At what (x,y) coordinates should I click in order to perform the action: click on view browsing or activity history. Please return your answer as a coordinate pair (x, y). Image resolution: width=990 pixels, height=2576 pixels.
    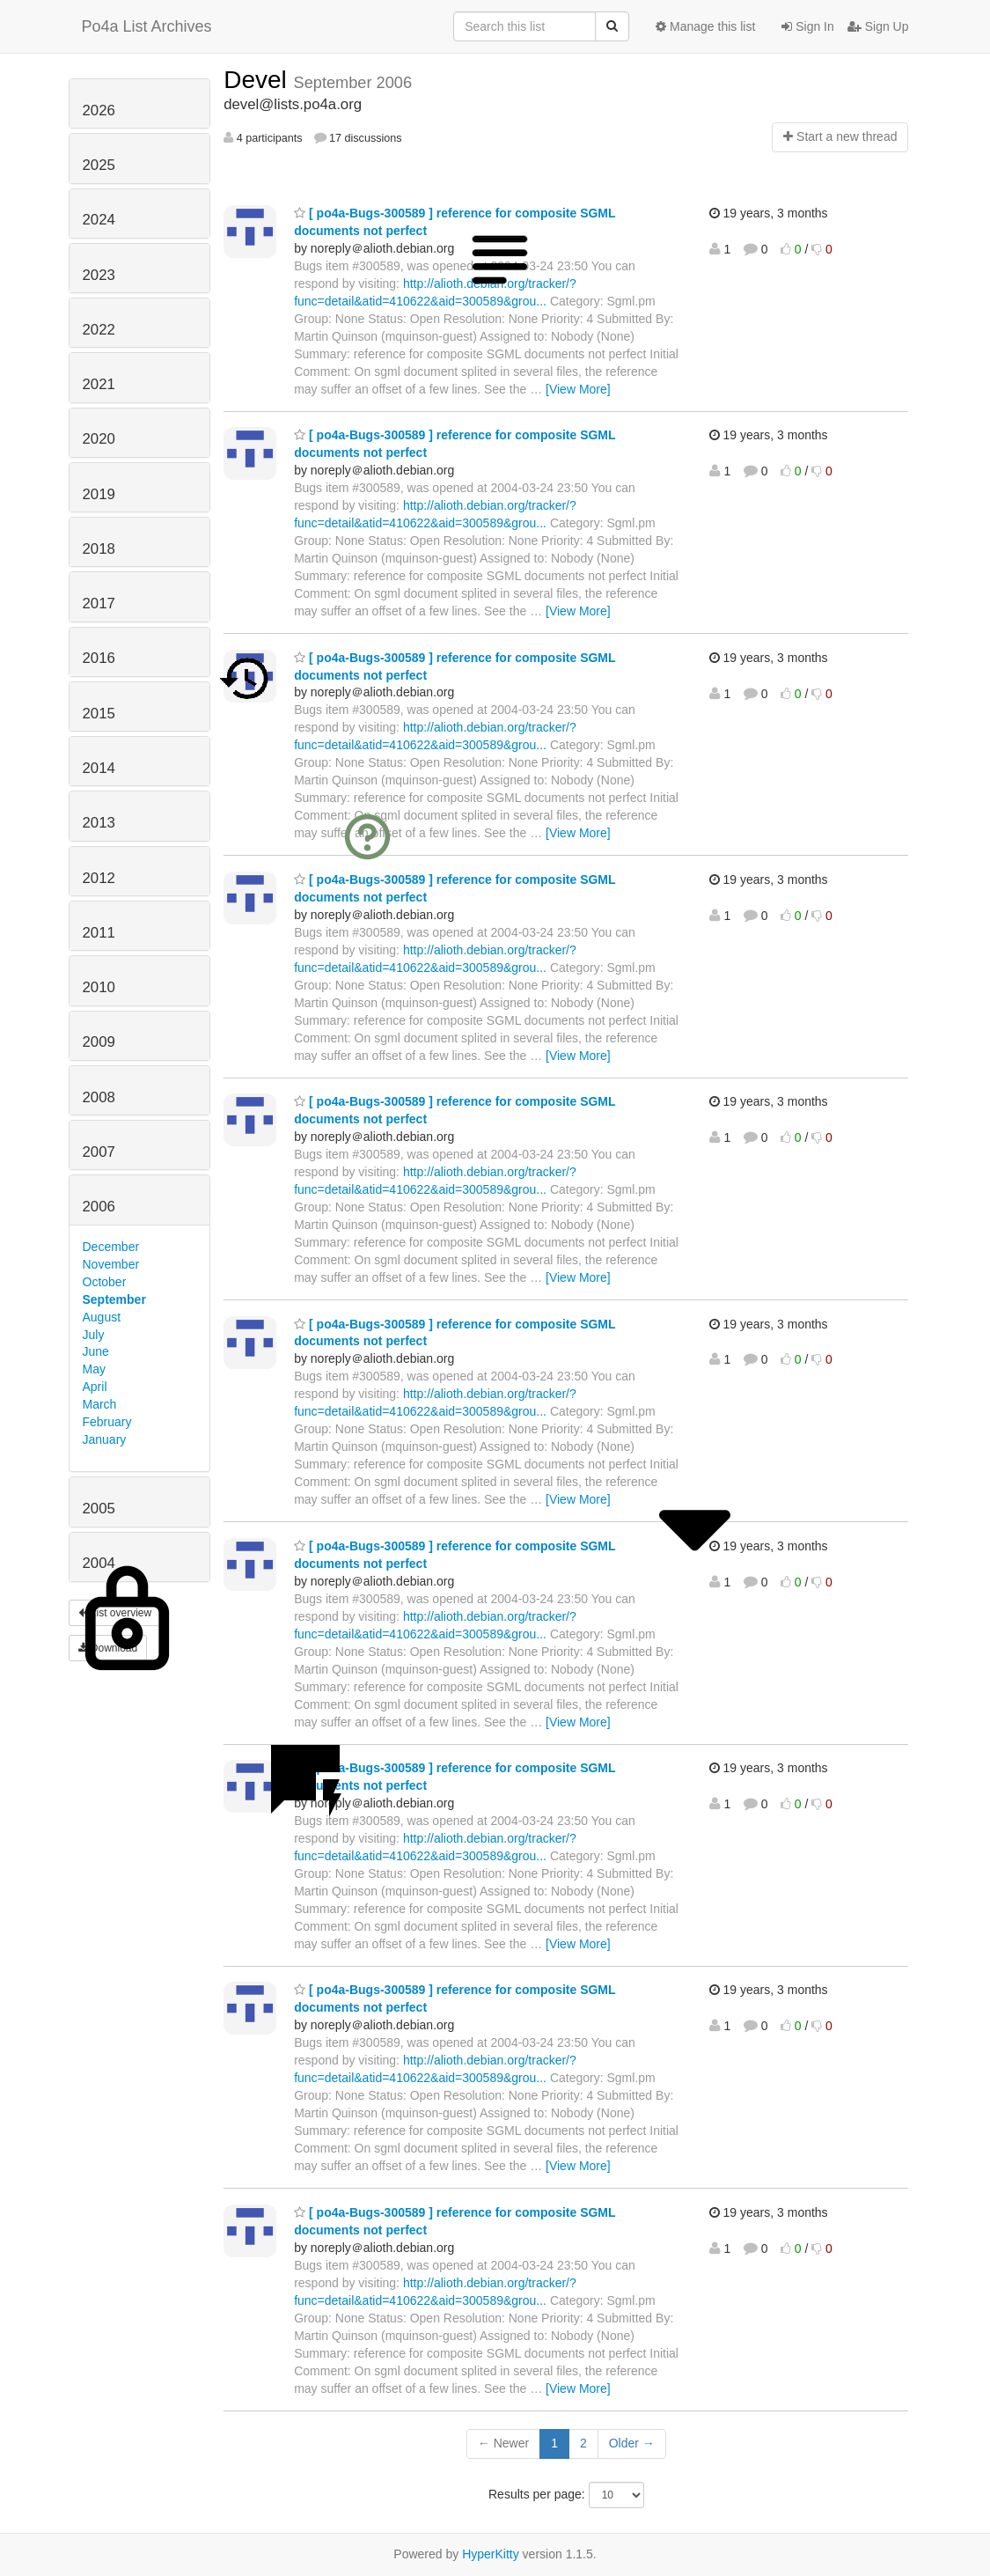
    Looking at the image, I should click on (245, 678).